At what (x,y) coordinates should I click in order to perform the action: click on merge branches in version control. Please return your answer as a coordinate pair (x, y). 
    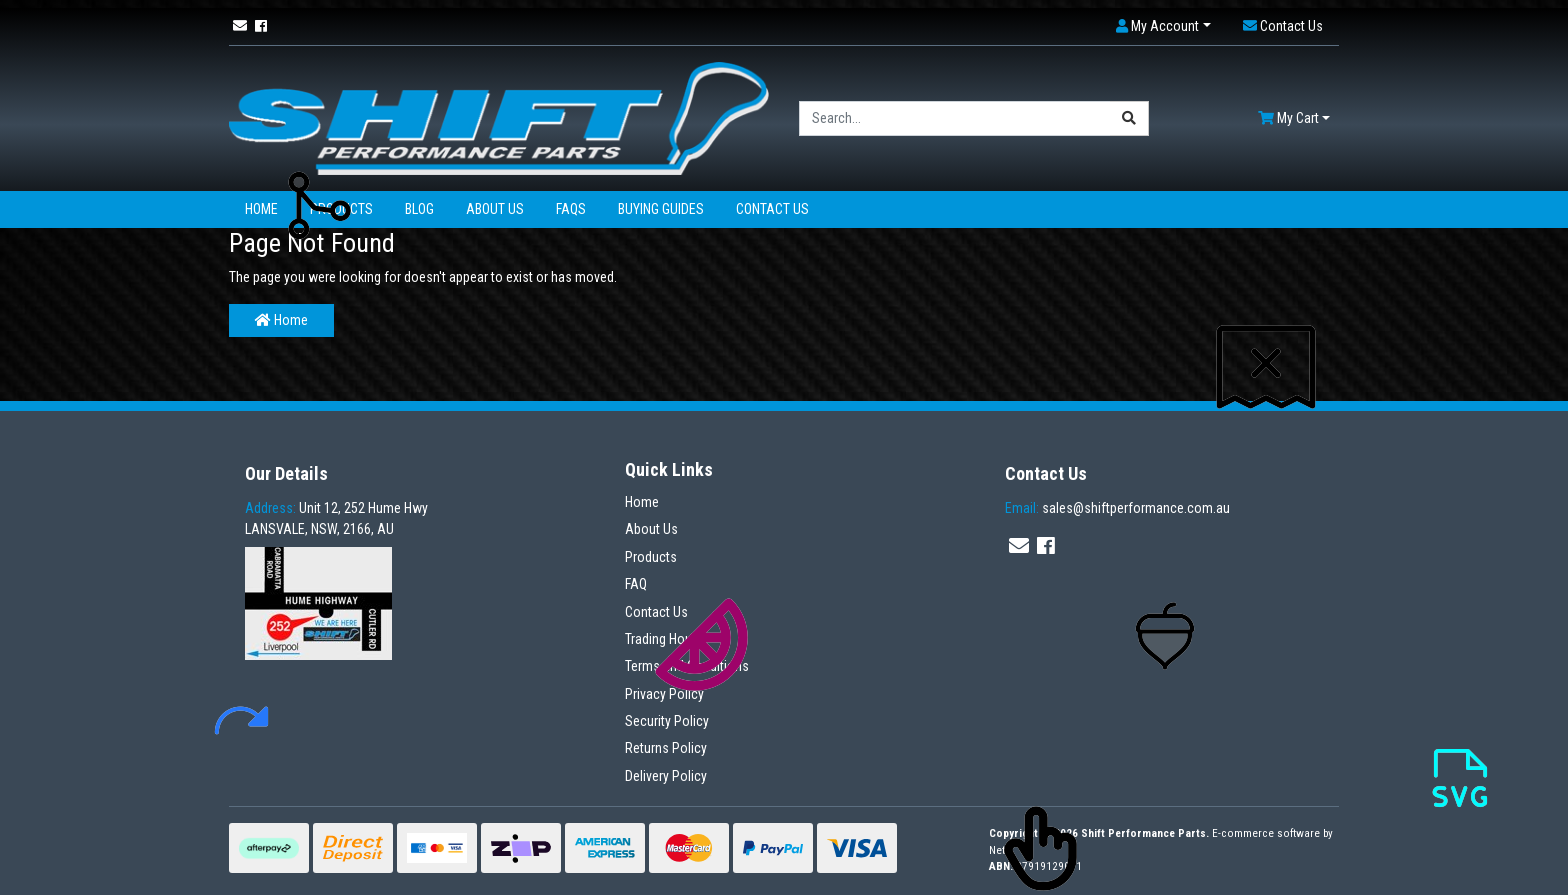
    Looking at the image, I should click on (314, 205).